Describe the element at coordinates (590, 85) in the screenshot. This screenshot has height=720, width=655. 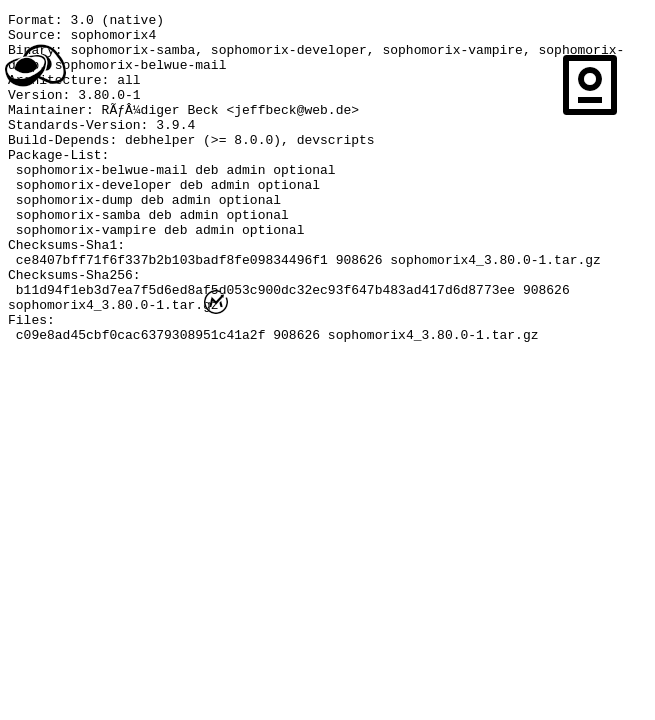
I see `view passport or travel document details` at that location.